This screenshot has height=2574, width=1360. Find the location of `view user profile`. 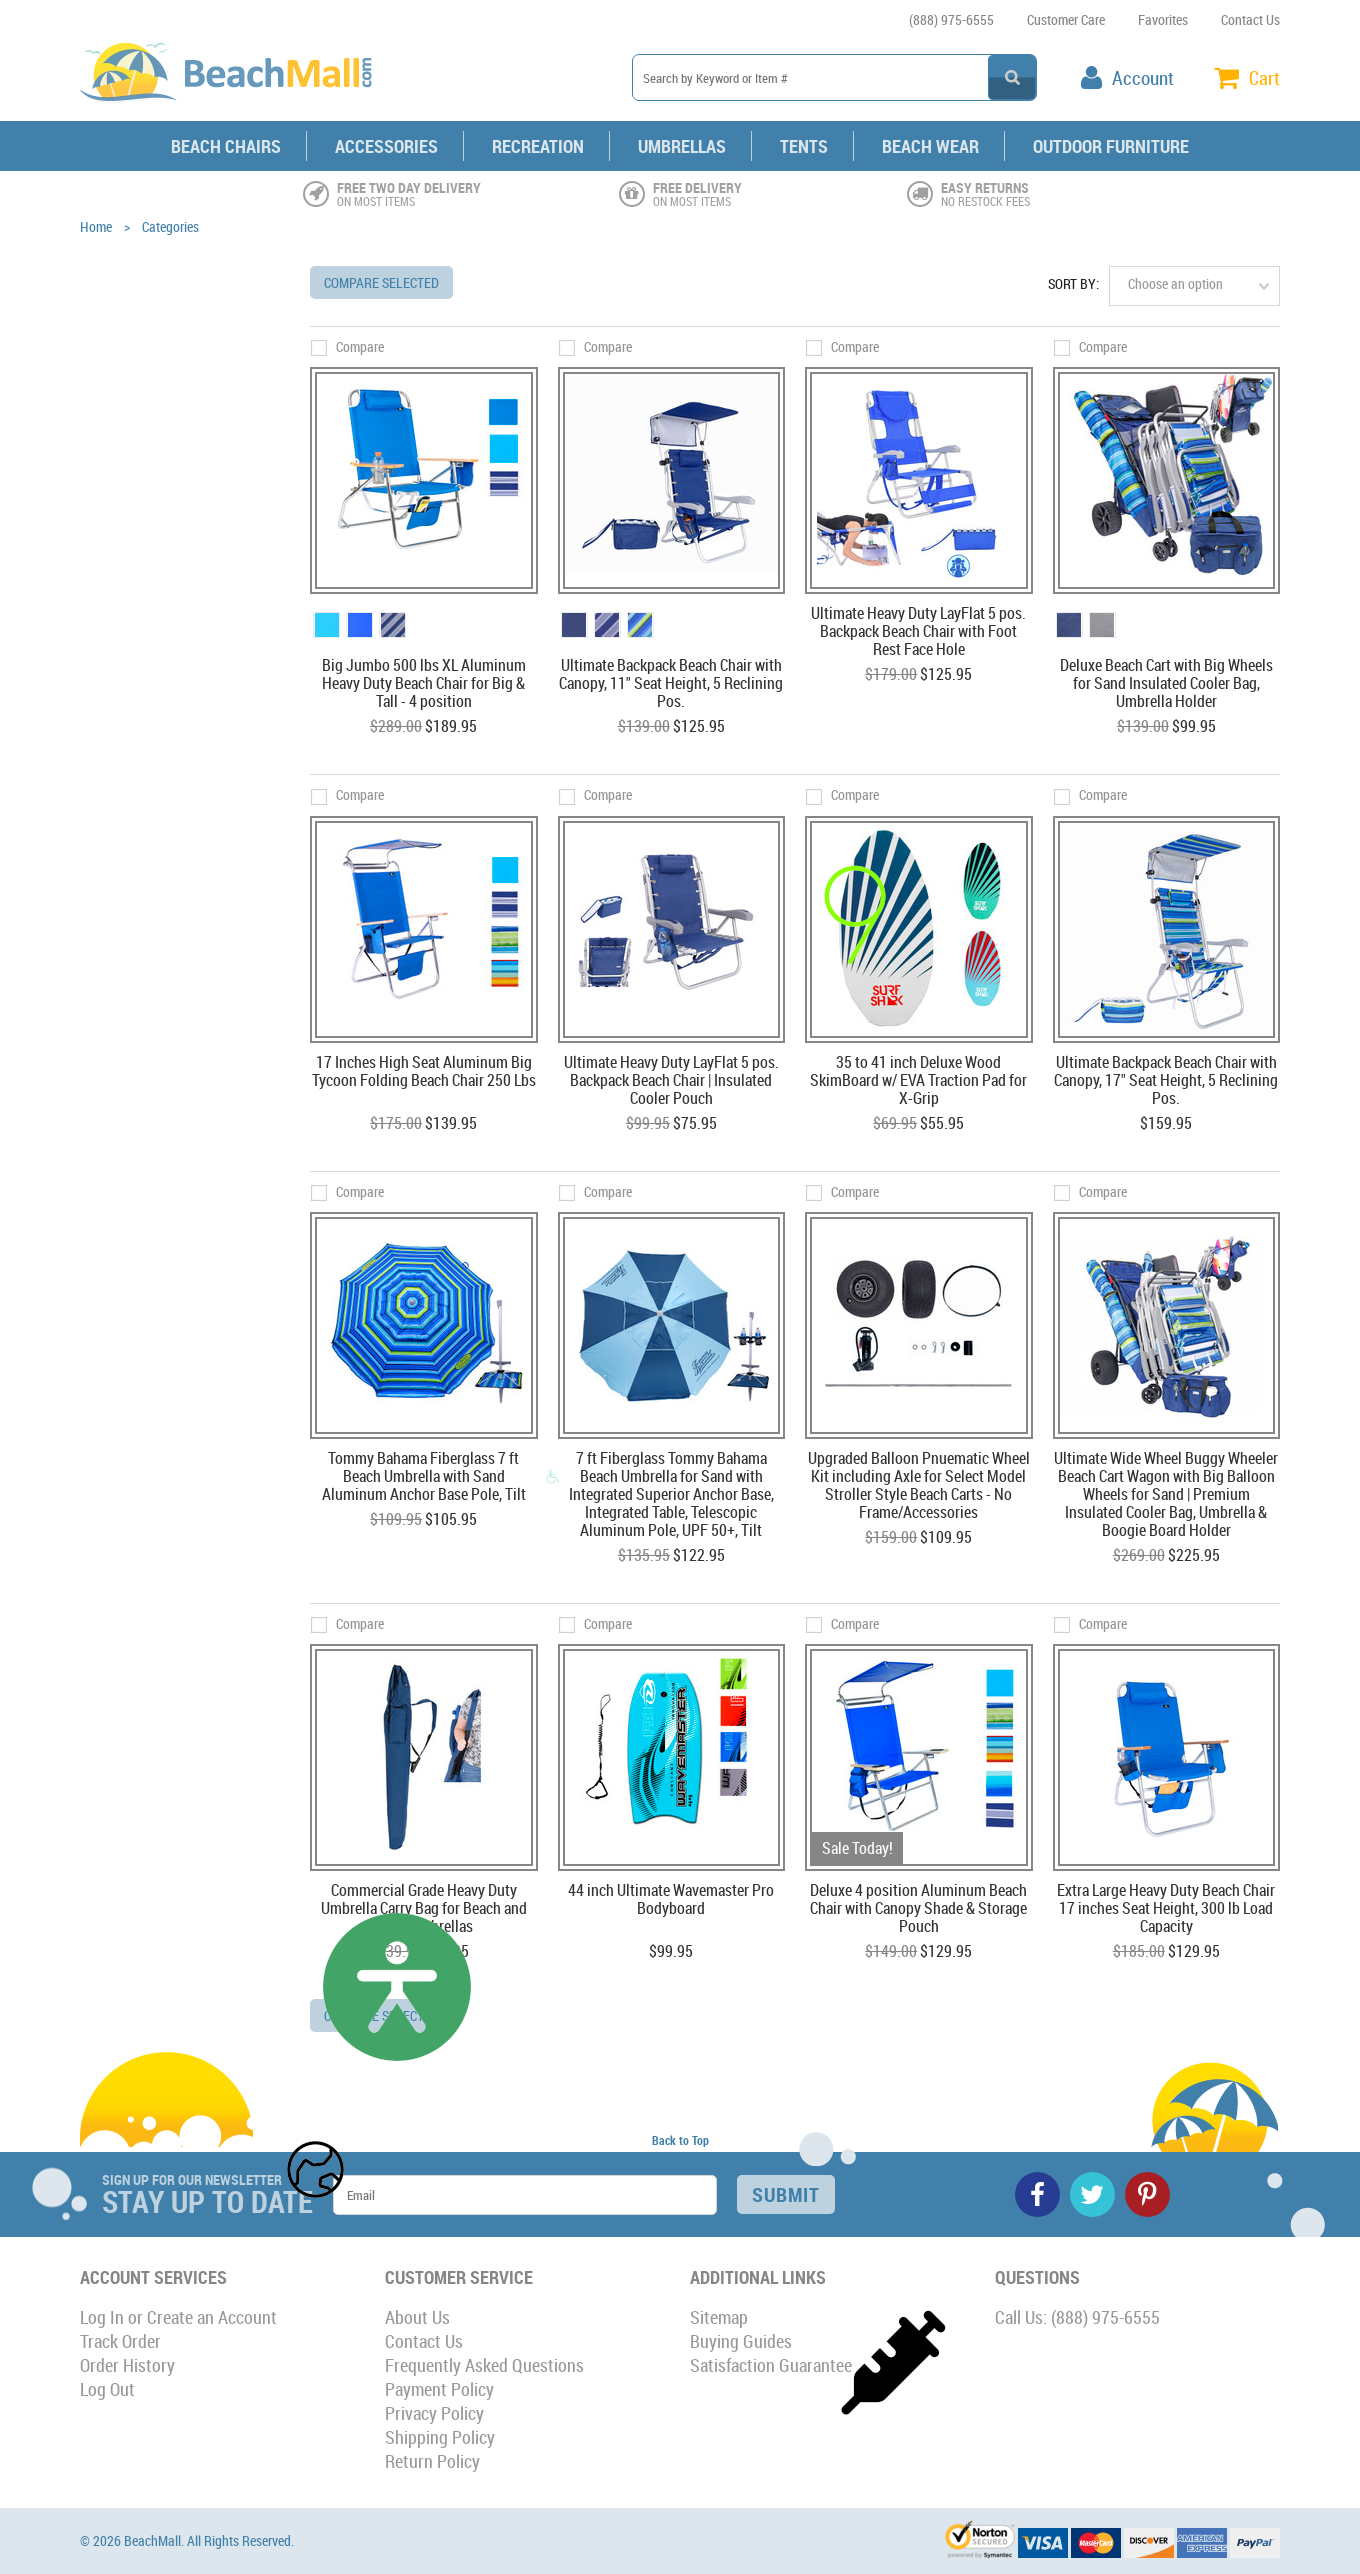

view user profile is located at coordinates (397, 1987).